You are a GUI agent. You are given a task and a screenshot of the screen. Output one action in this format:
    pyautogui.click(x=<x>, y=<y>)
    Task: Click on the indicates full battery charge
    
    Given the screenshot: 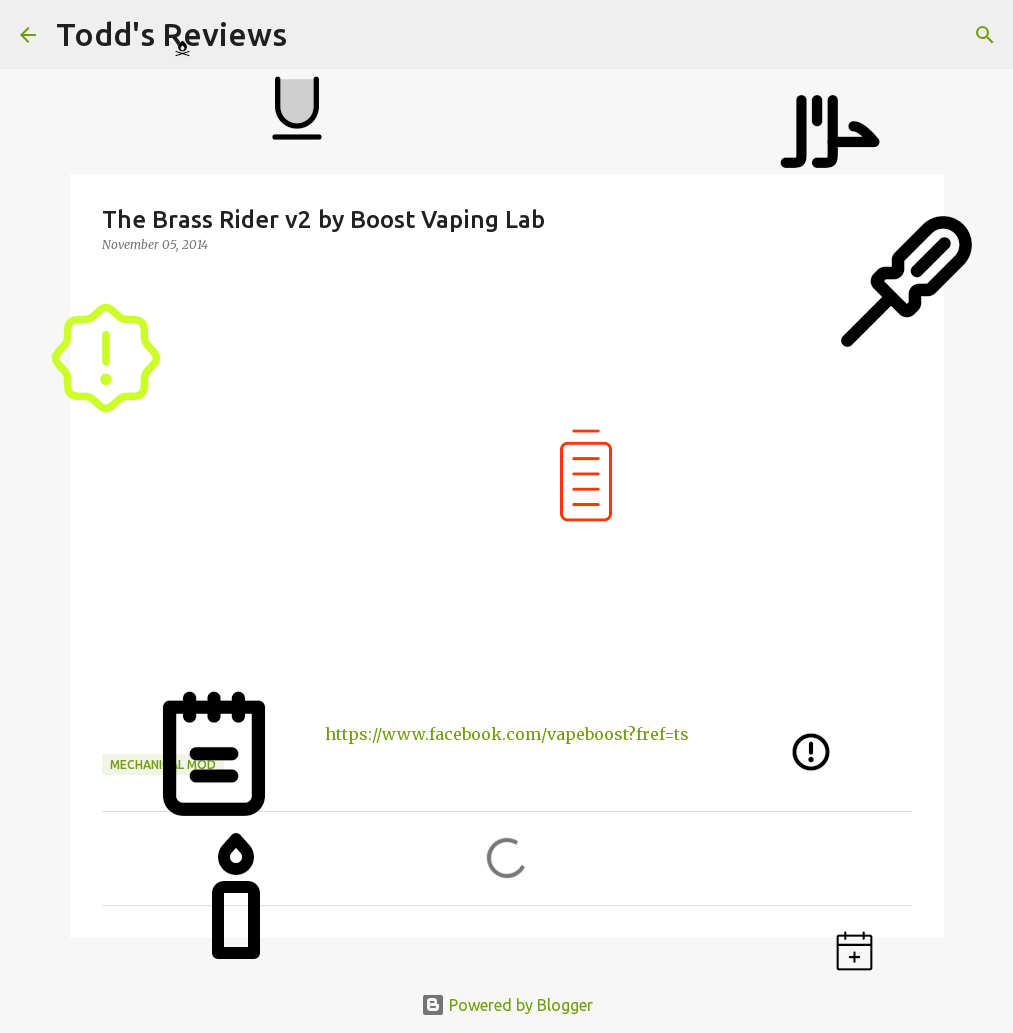 What is the action you would take?
    pyautogui.click(x=586, y=477)
    